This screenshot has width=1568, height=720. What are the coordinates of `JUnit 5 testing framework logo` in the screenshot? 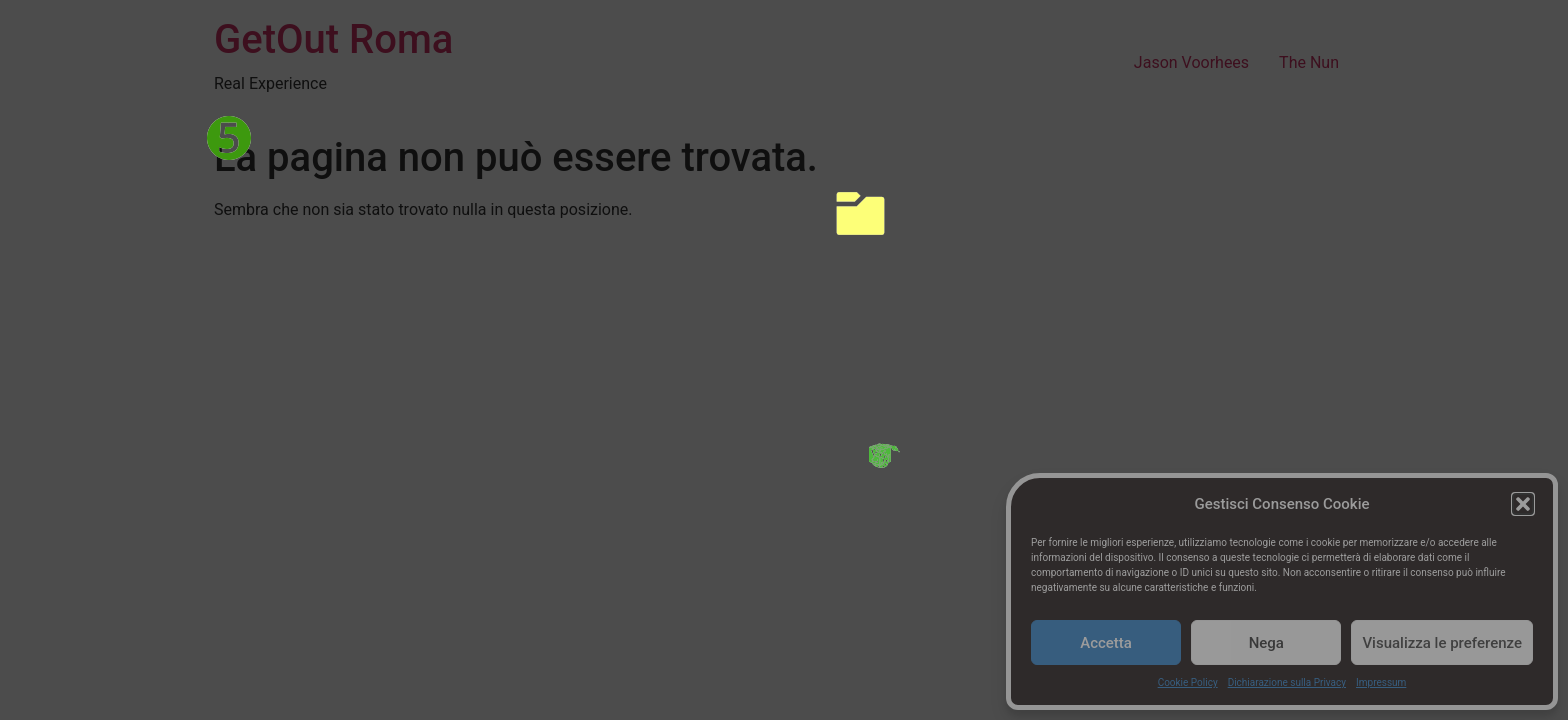 It's located at (229, 138).